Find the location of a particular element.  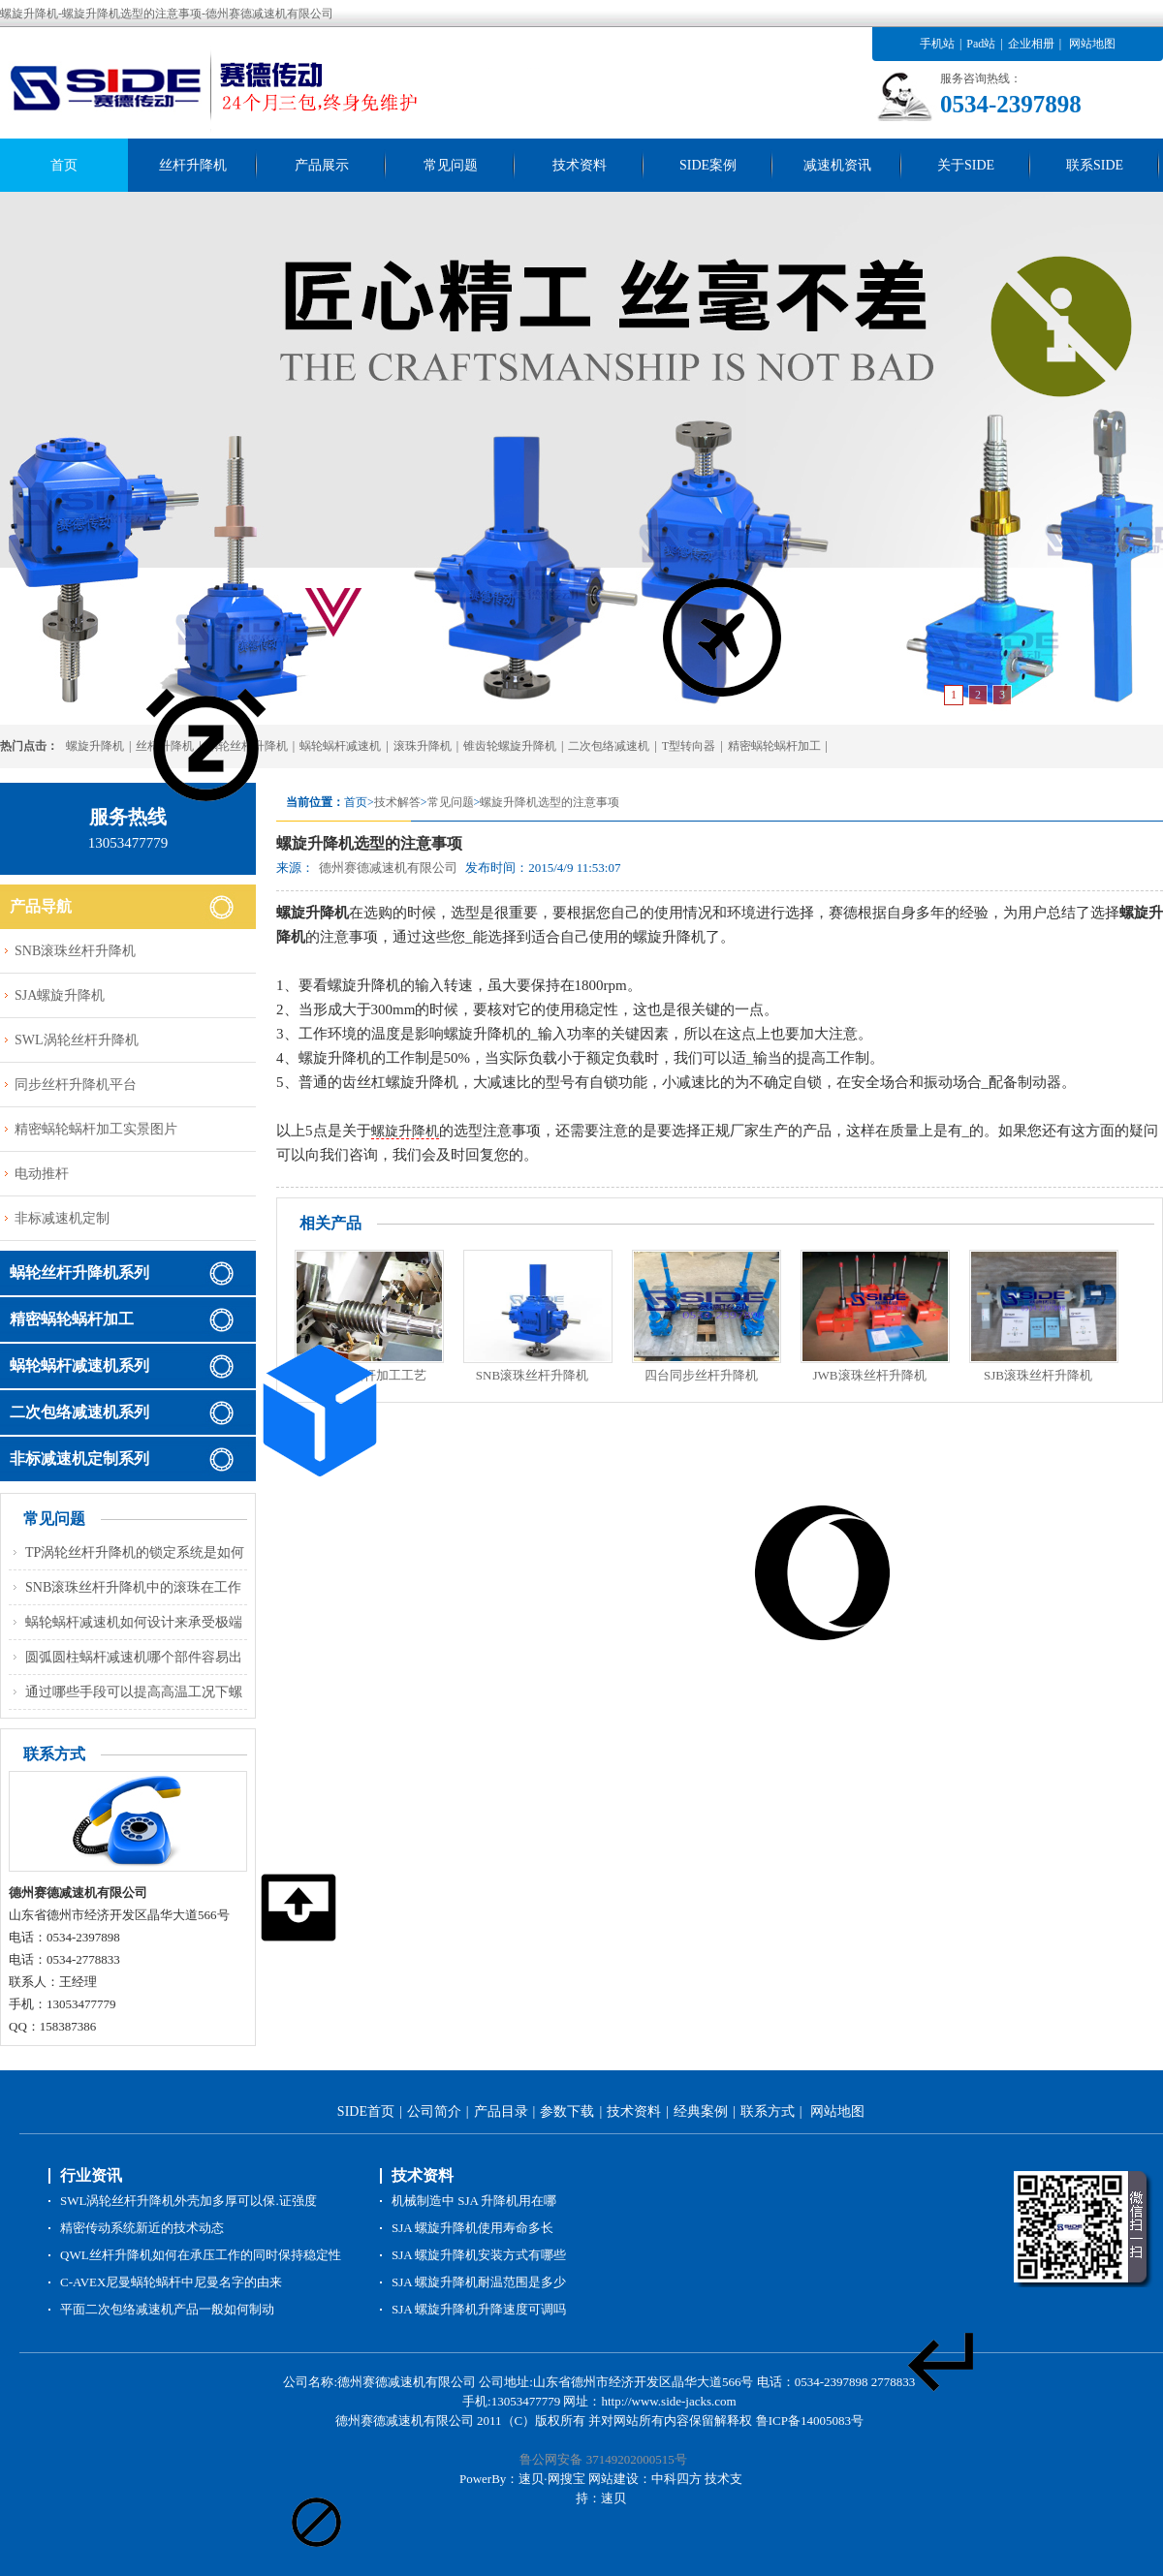

export or upload a file is located at coordinates (299, 1908).